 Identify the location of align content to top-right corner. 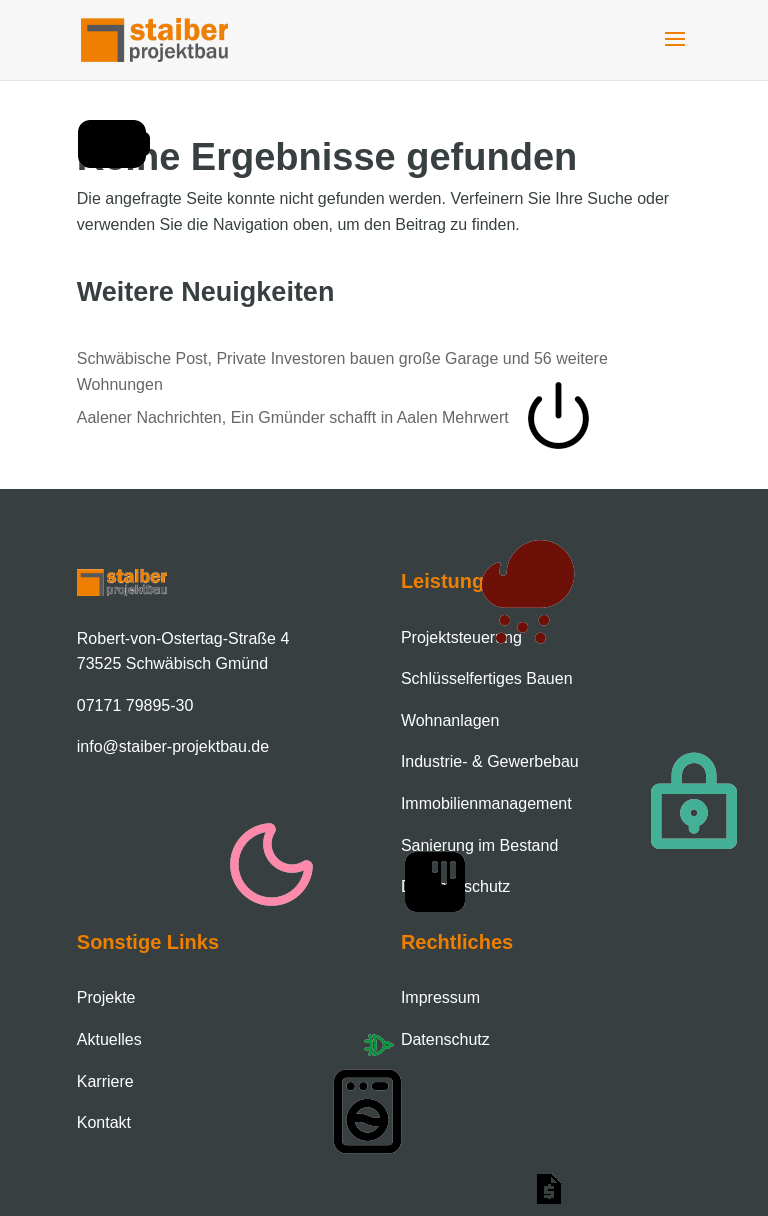
(435, 882).